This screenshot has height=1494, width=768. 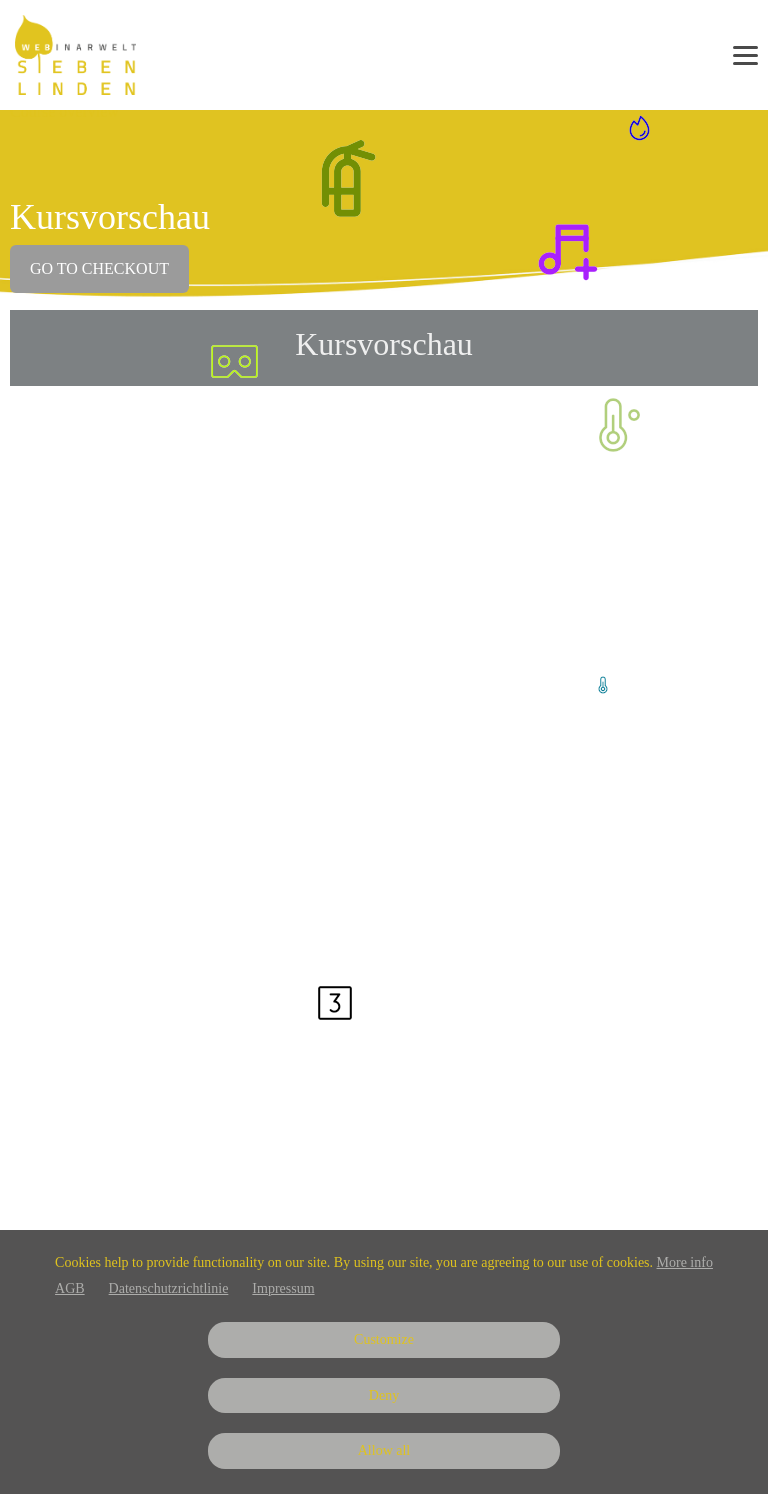 What do you see at coordinates (615, 425) in the screenshot?
I see `view current temperature` at bounding box center [615, 425].